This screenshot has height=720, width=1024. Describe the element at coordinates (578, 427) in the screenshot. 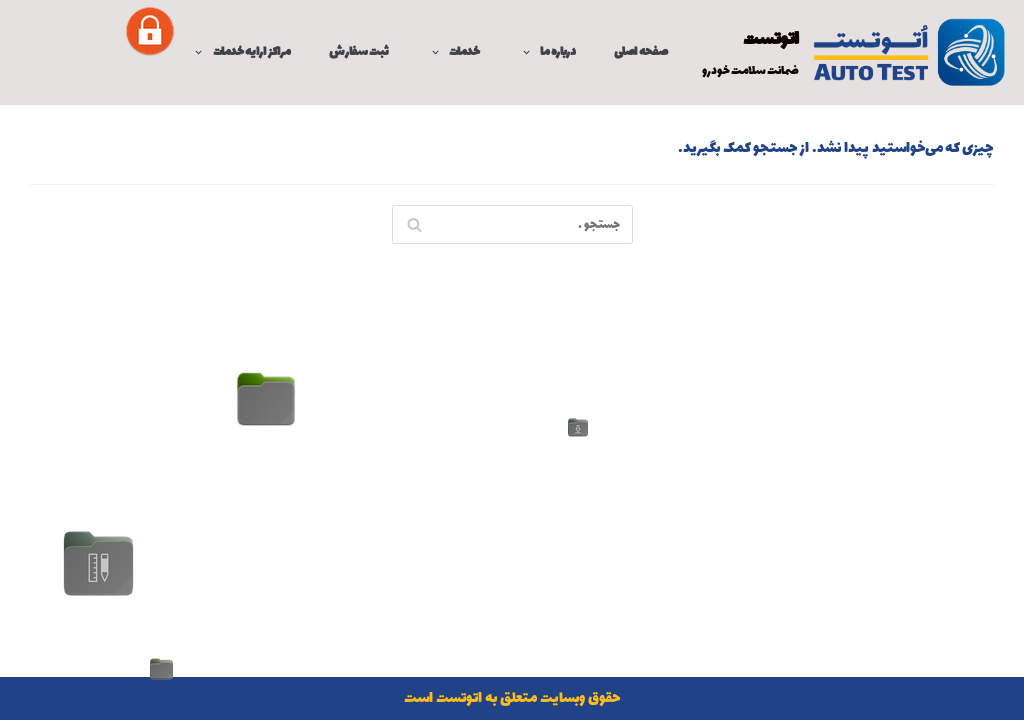

I see `open your downloads folder` at that location.